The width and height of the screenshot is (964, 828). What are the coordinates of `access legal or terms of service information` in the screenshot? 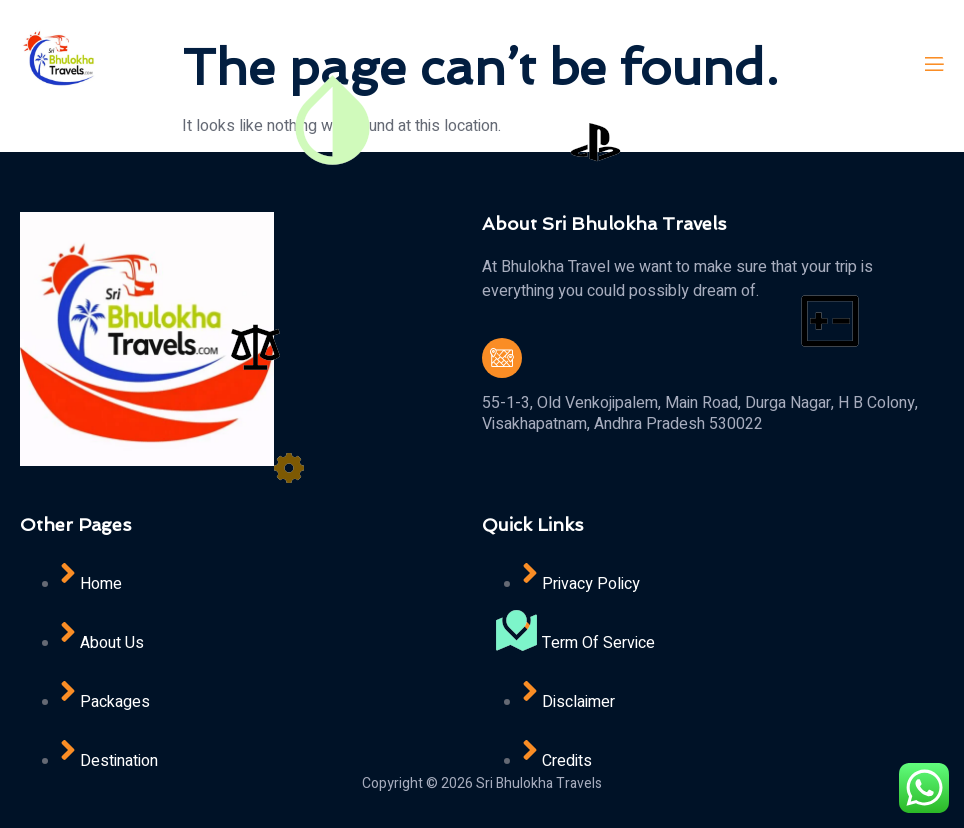 It's located at (255, 348).